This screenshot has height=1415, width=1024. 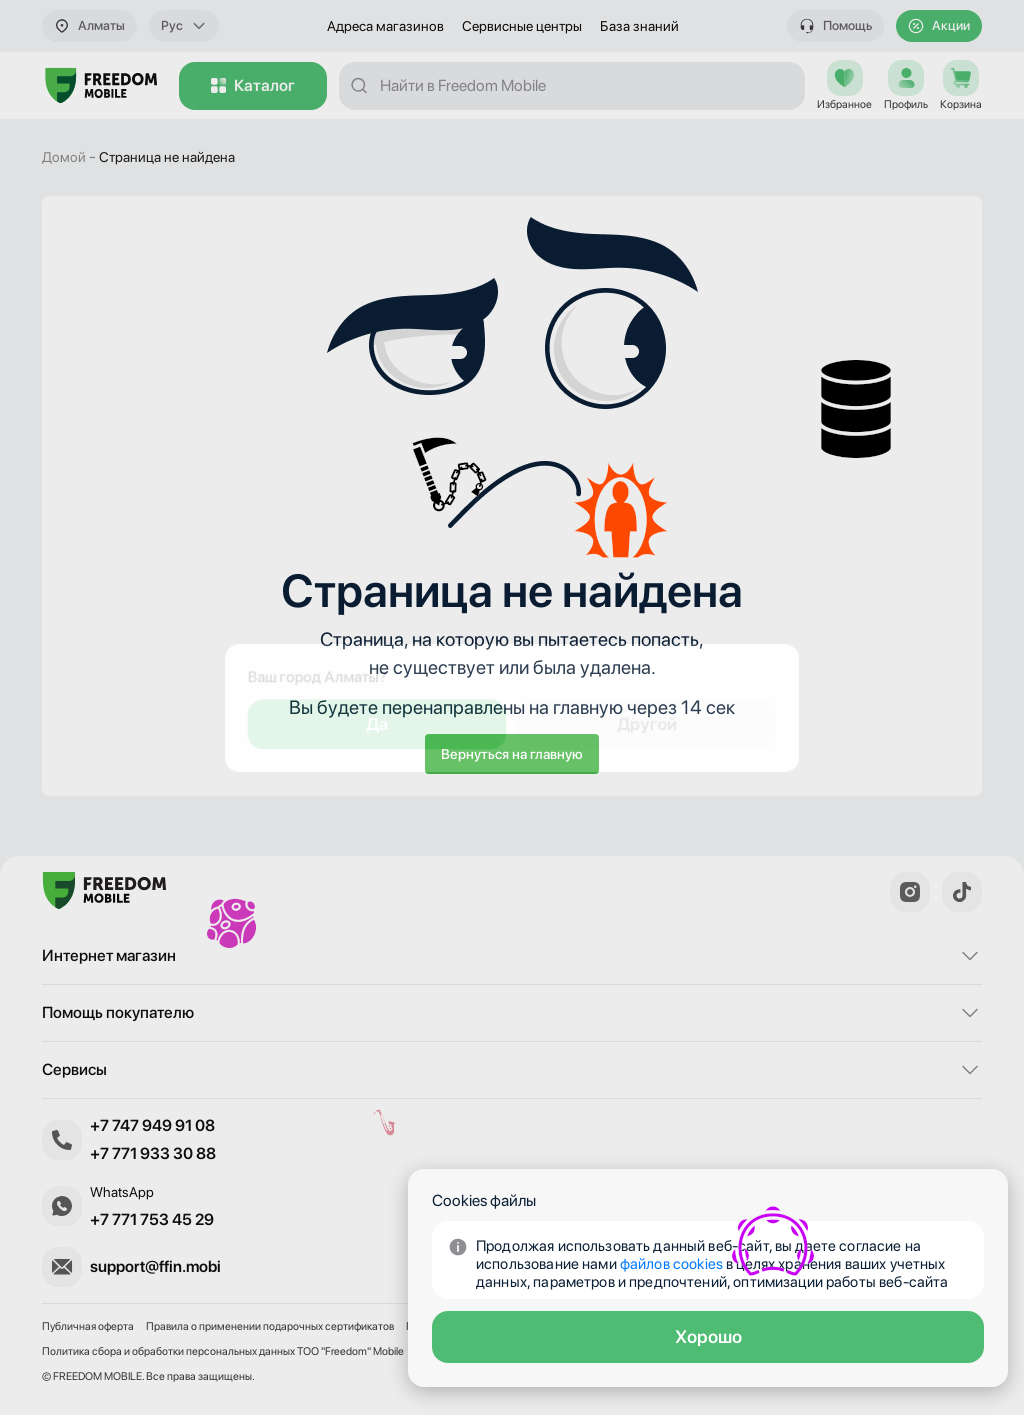 I want to click on activate aura or special ability, so click(x=620, y=510).